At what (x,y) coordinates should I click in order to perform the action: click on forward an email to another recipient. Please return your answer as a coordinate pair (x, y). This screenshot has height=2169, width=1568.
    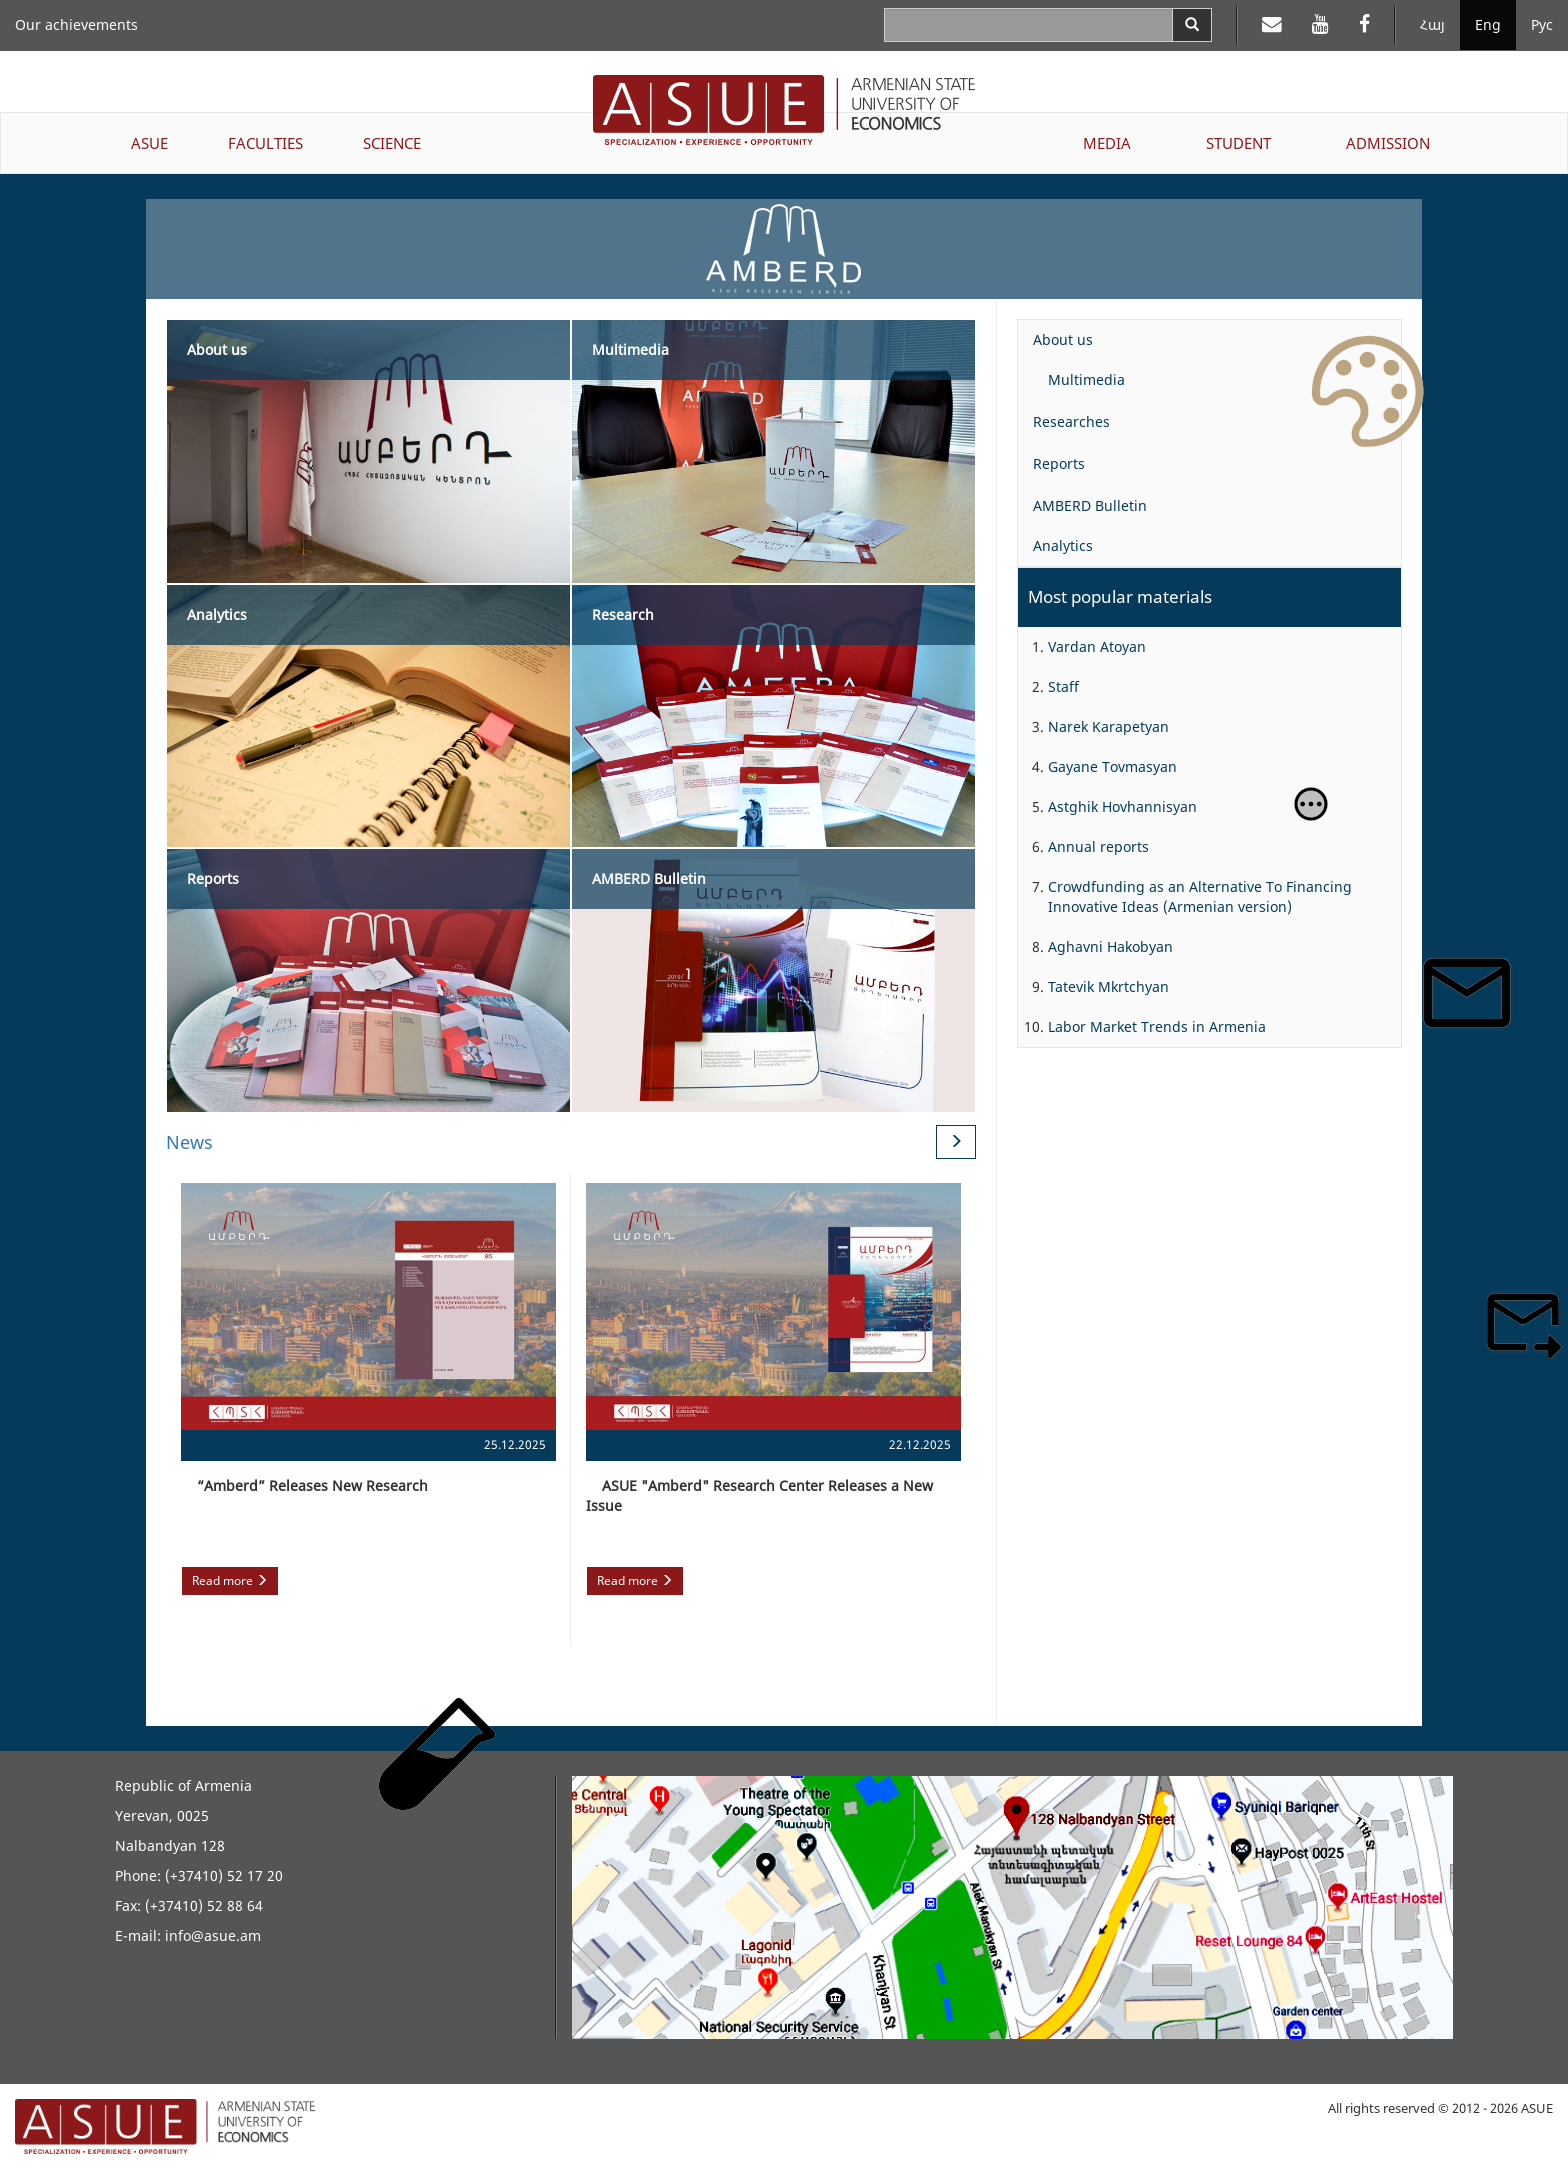
    Looking at the image, I should click on (1523, 1322).